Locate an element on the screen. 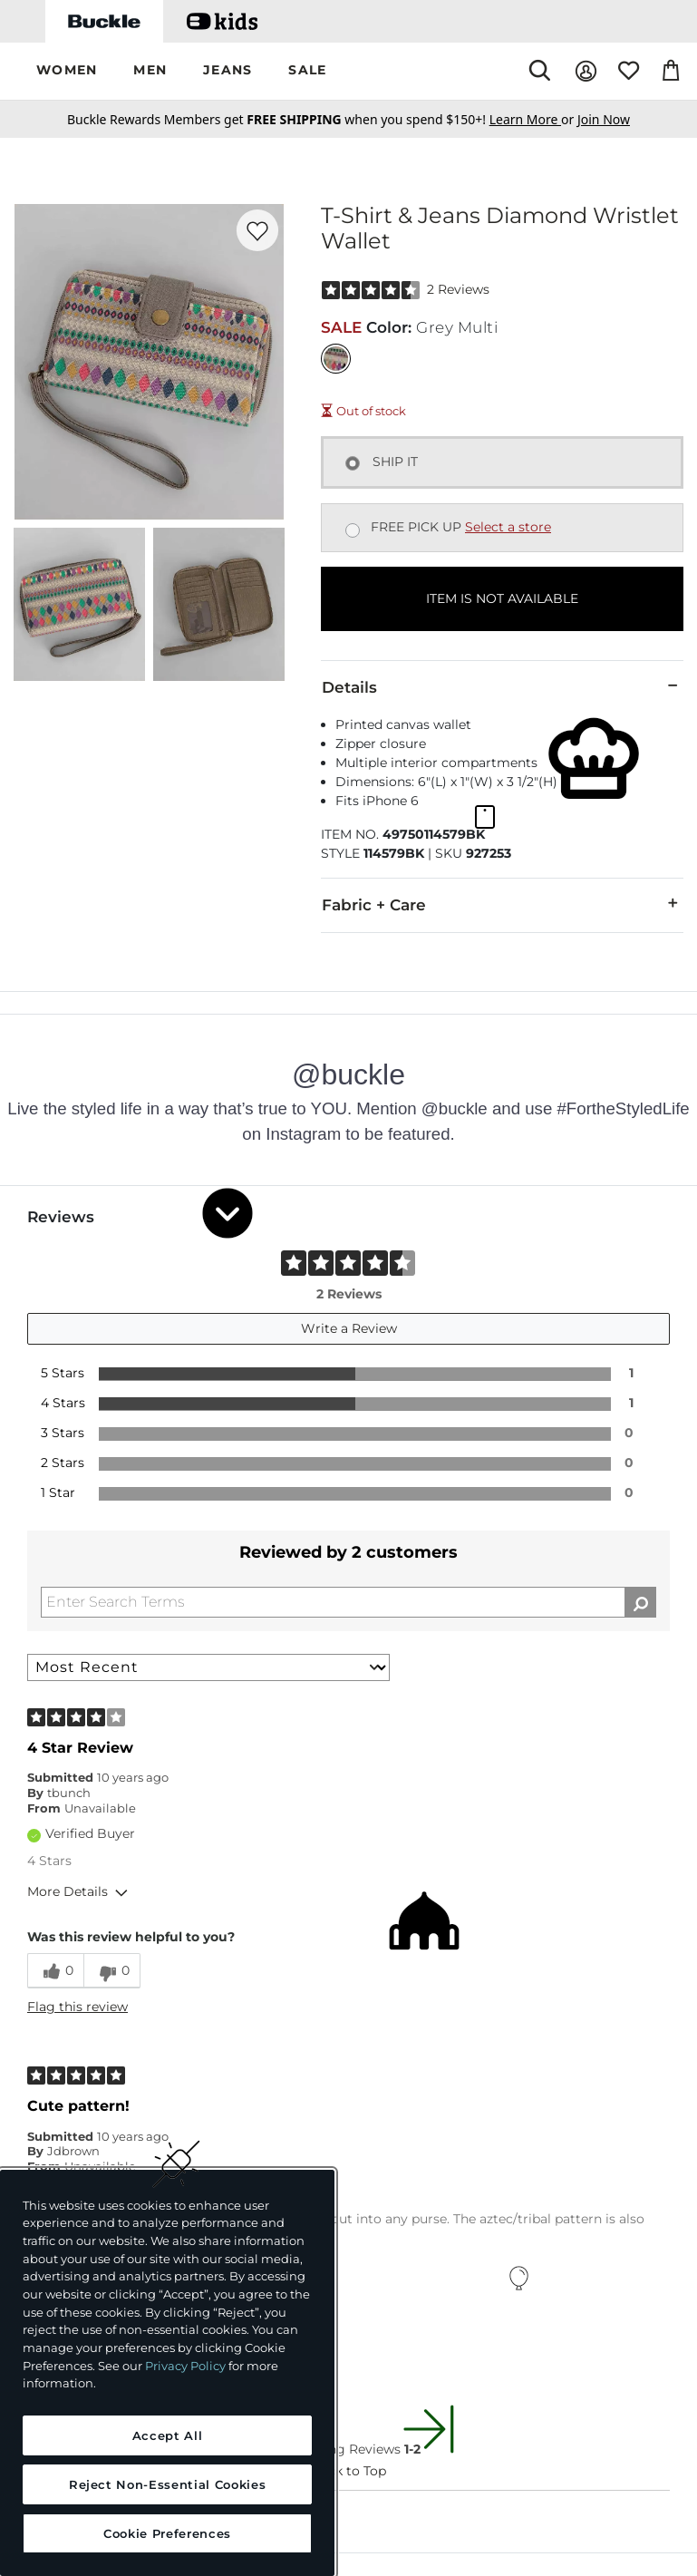  find nearby mosques is located at coordinates (424, 1924).